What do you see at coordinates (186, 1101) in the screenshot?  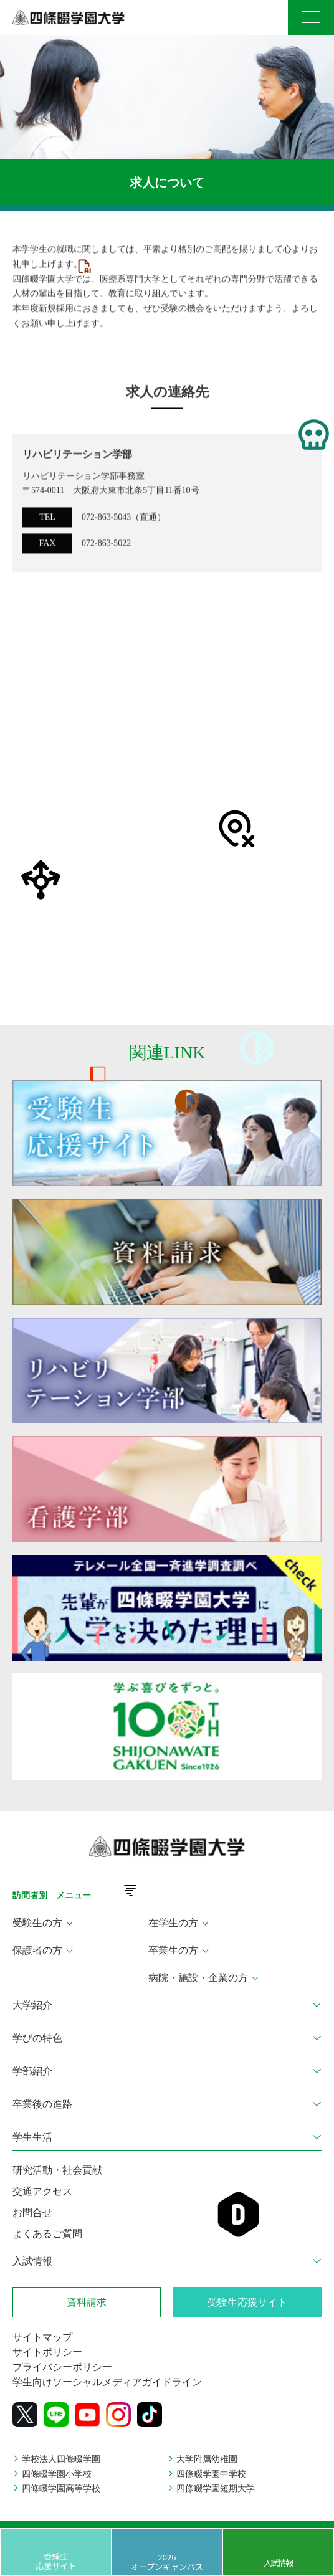 I see `toggle between light and dark mode` at bounding box center [186, 1101].